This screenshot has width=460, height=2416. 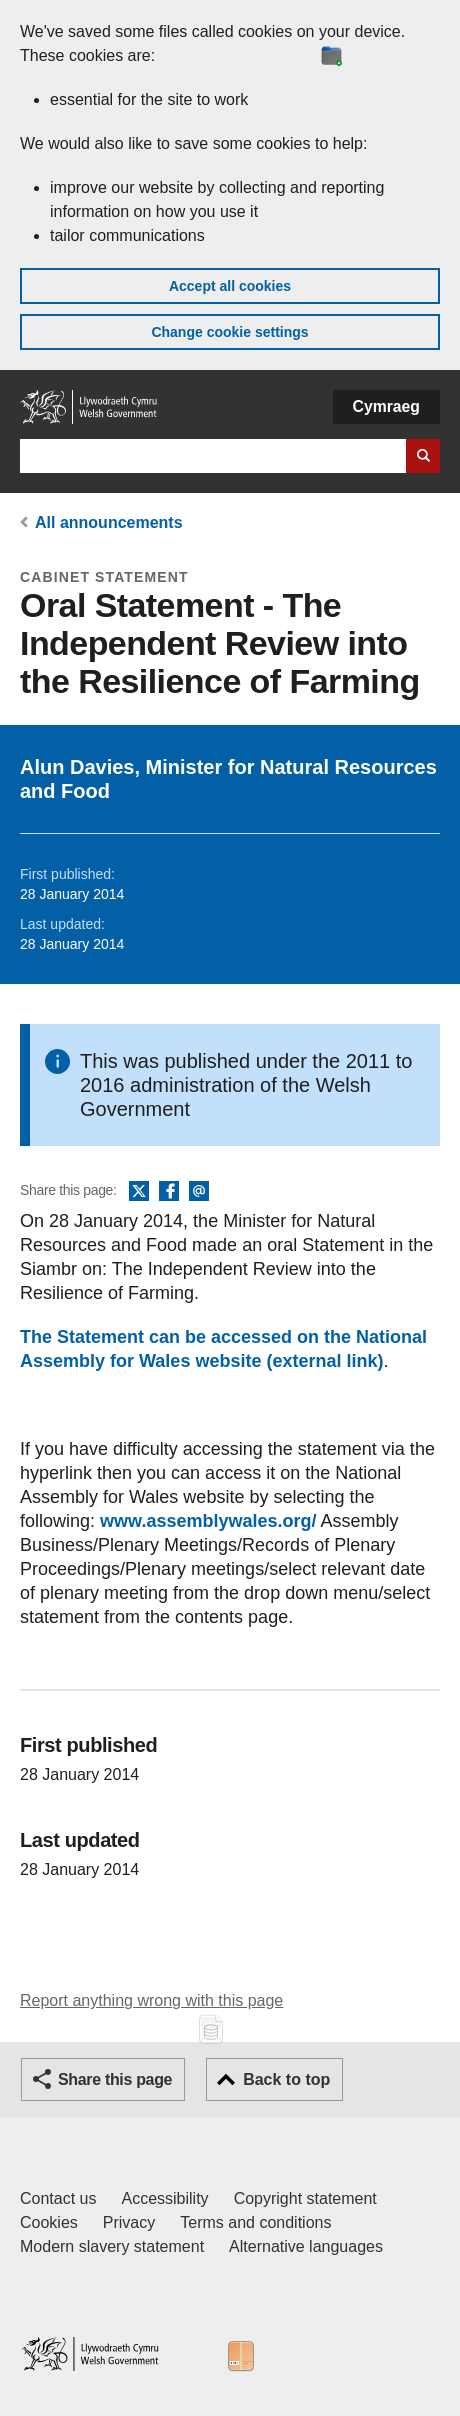 What do you see at coordinates (331, 55) in the screenshot?
I see `create a new folder` at bounding box center [331, 55].